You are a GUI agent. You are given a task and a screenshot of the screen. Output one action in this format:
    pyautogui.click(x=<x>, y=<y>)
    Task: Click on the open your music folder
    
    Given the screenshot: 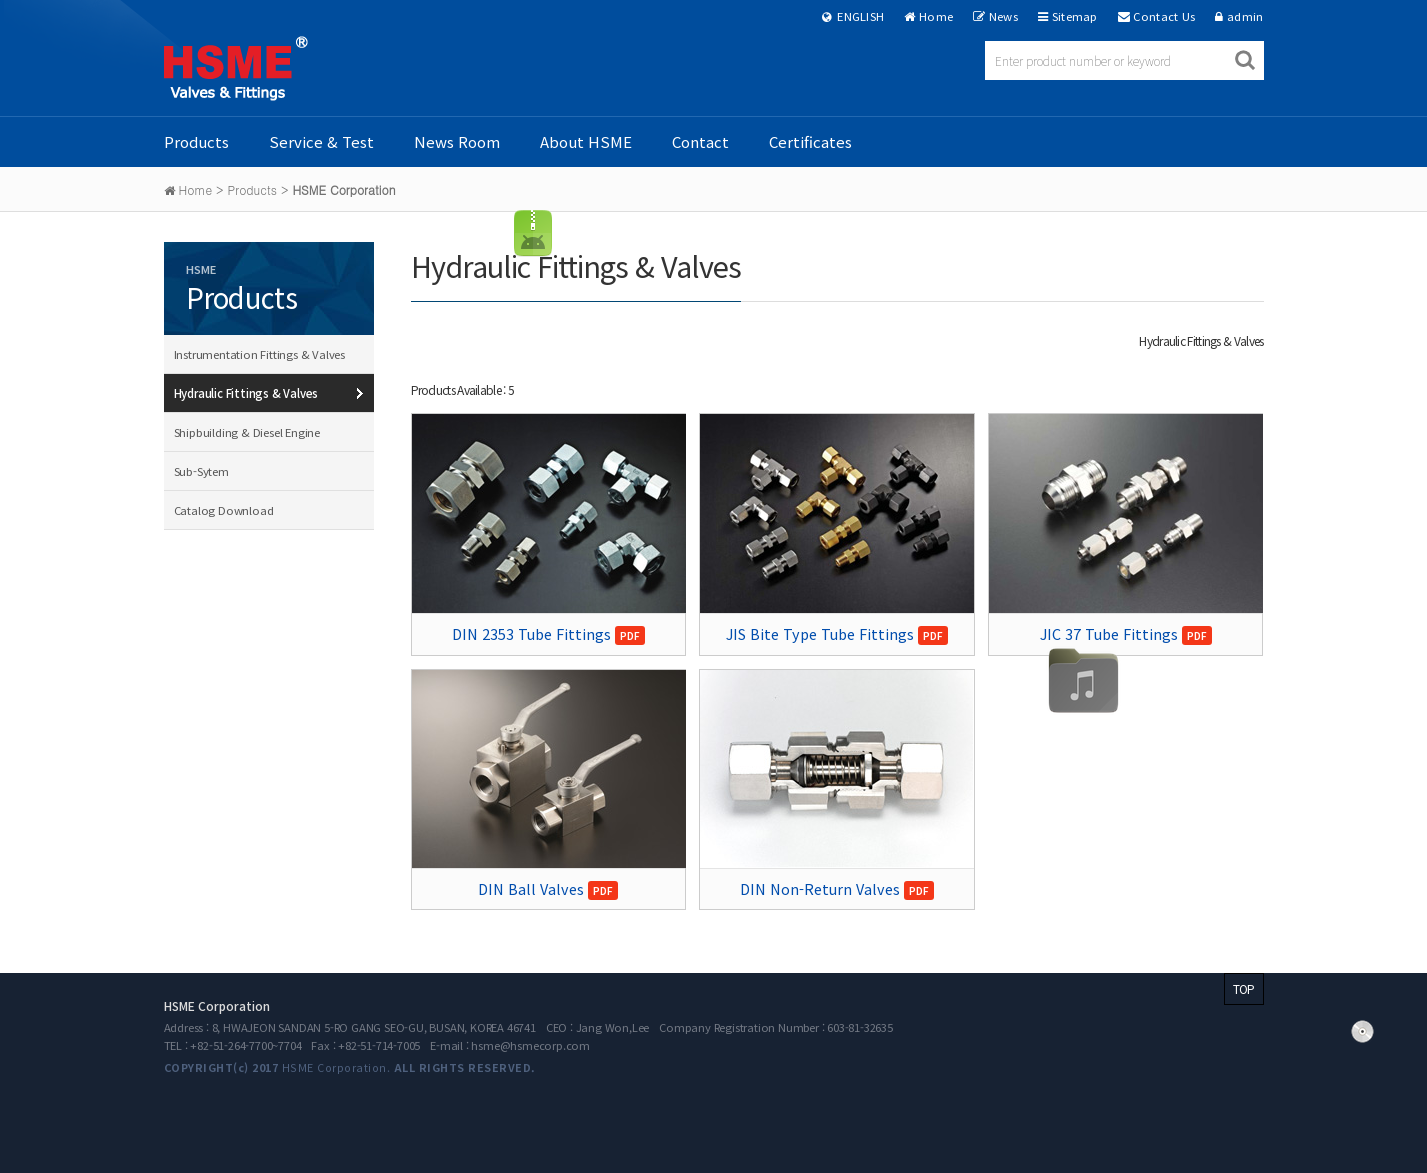 What is the action you would take?
    pyautogui.click(x=1083, y=680)
    